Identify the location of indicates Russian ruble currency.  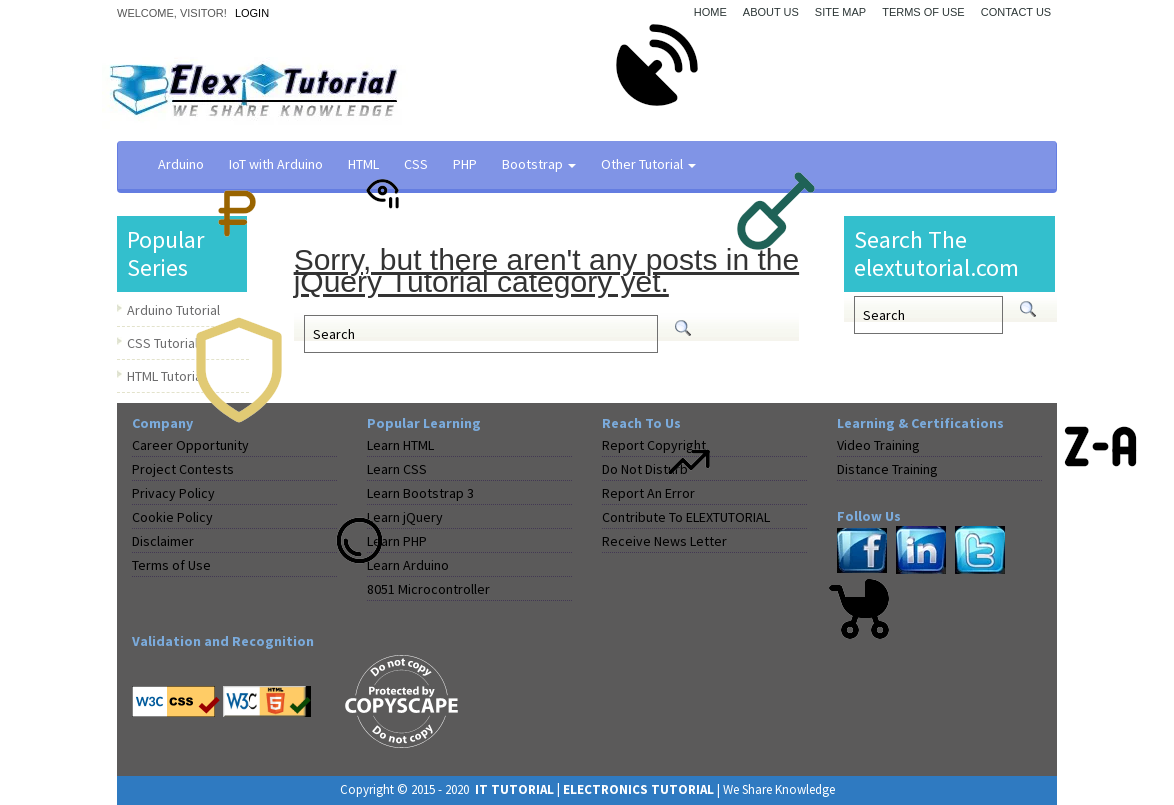
(238, 213).